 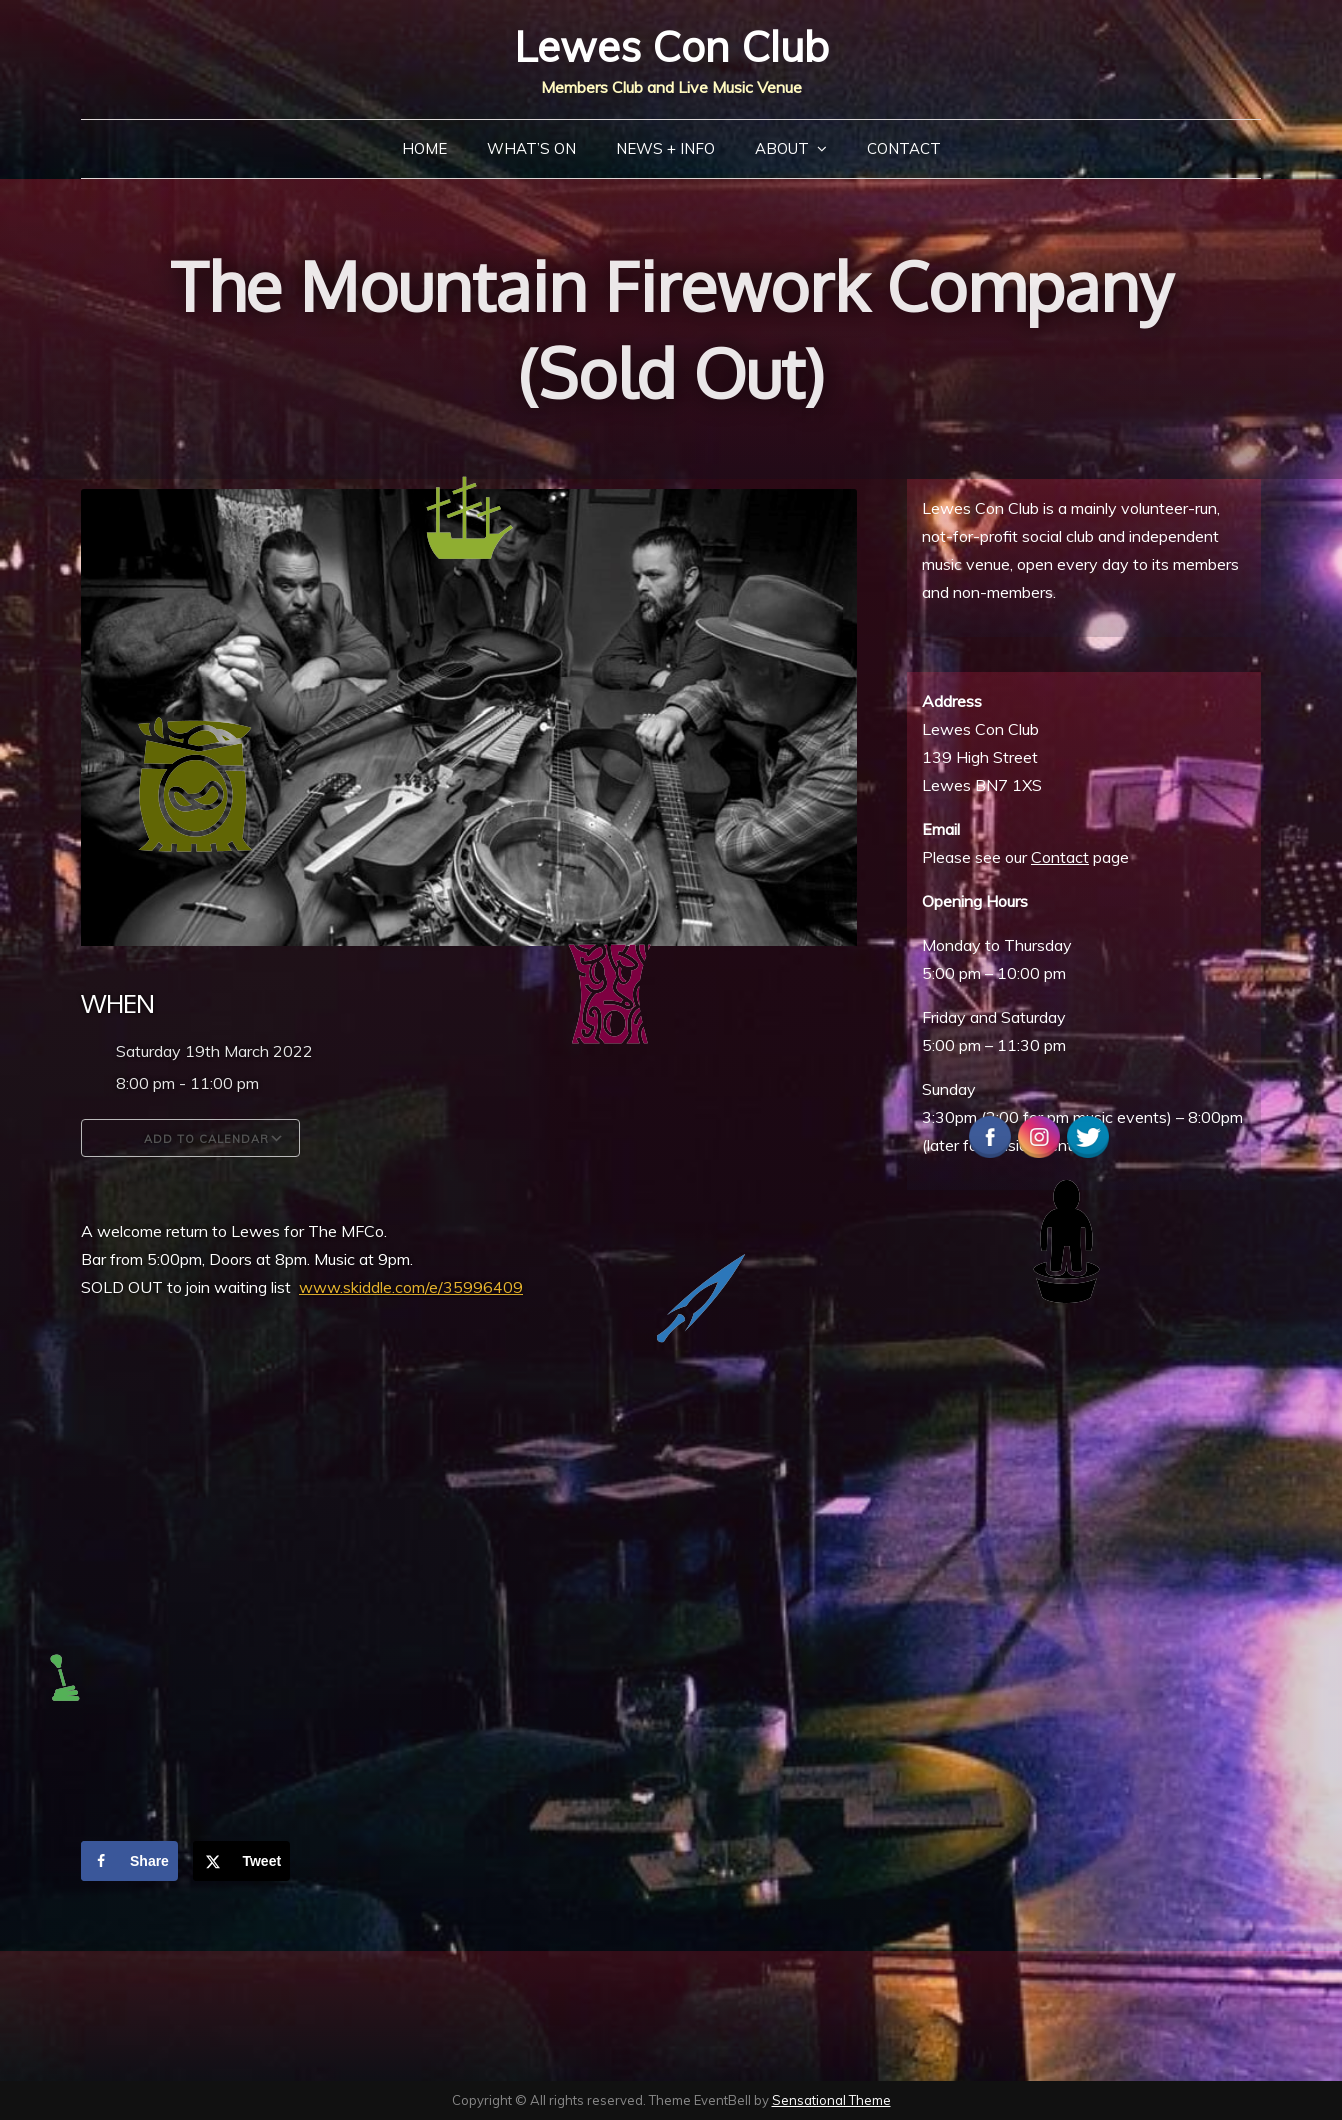 What do you see at coordinates (195, 784) in the screenshot?
I see `snack or food item in a game inventory` at bounding box center [195, 784].